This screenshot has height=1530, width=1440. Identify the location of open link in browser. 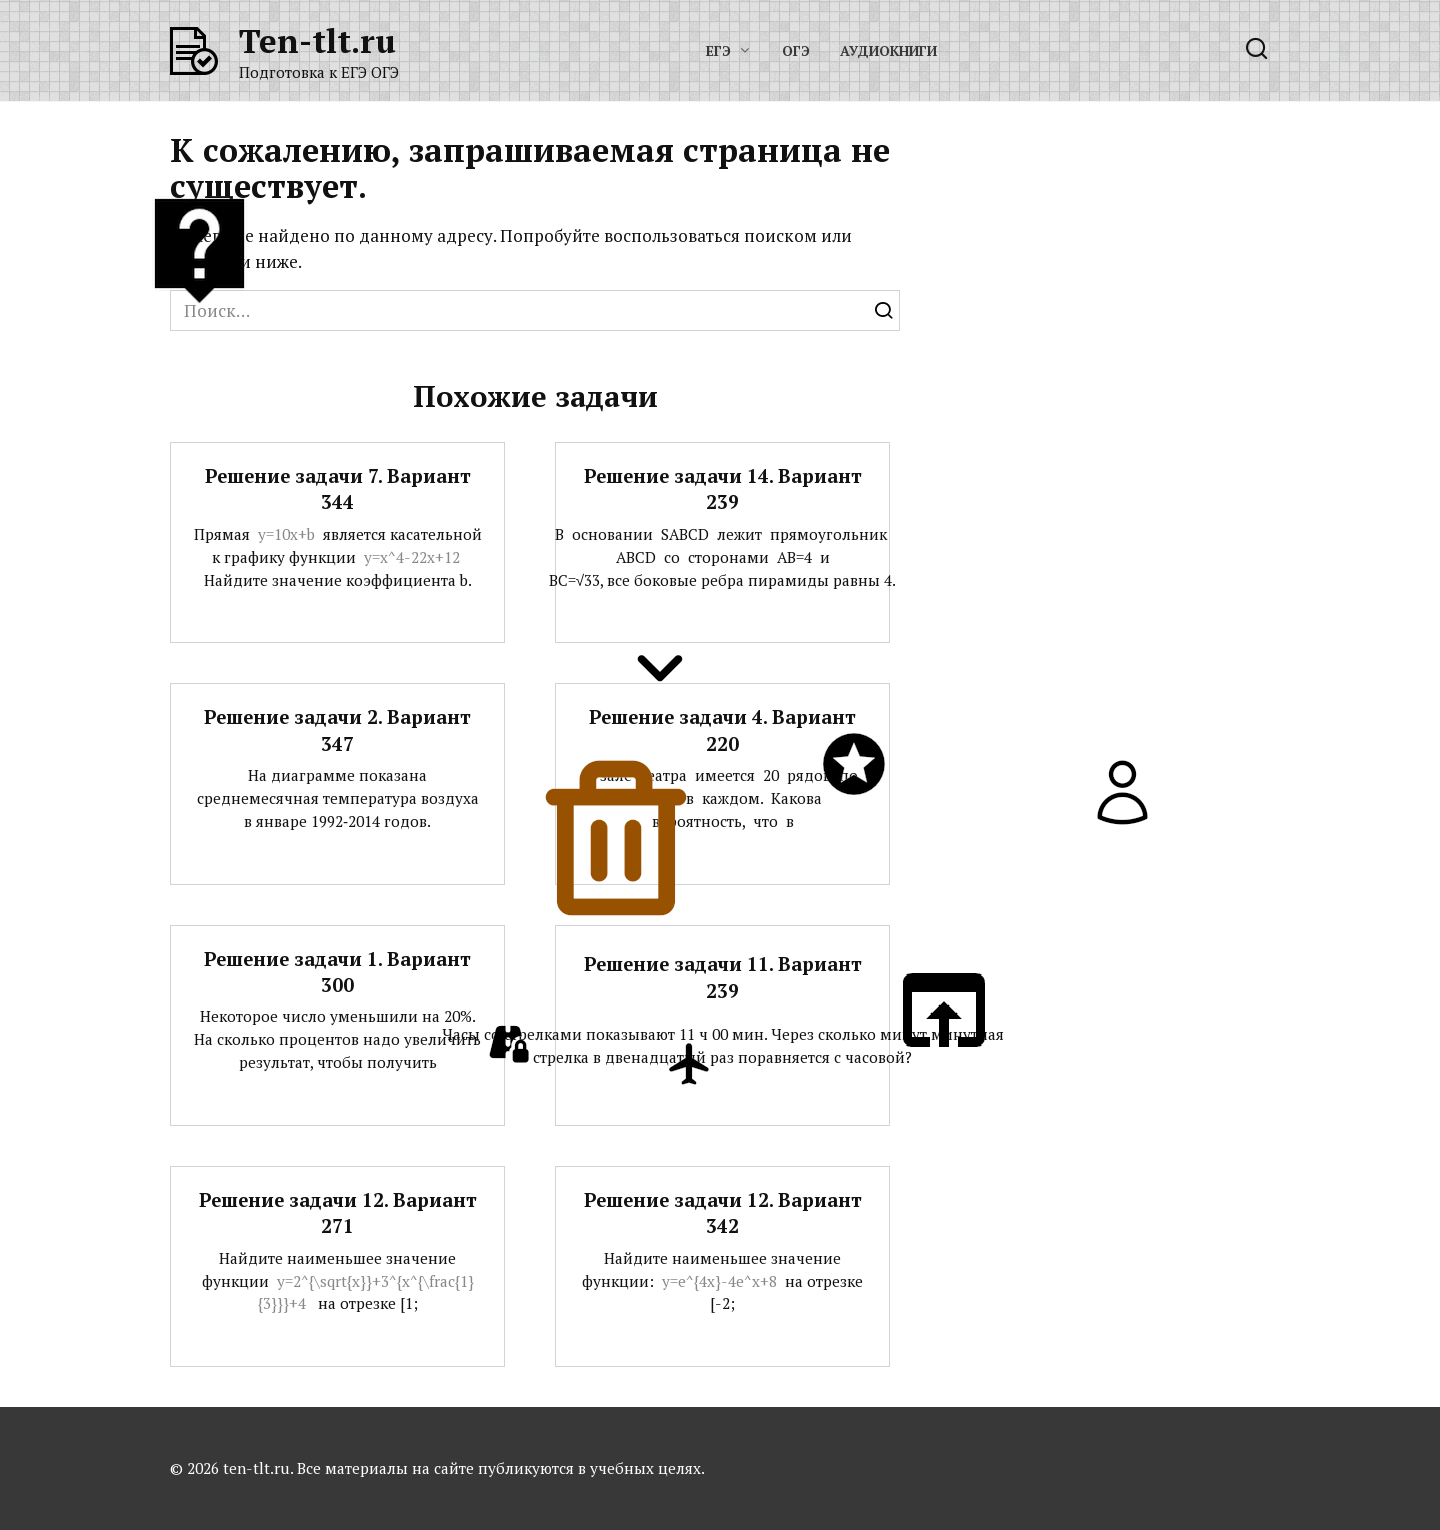
(944, 1010).